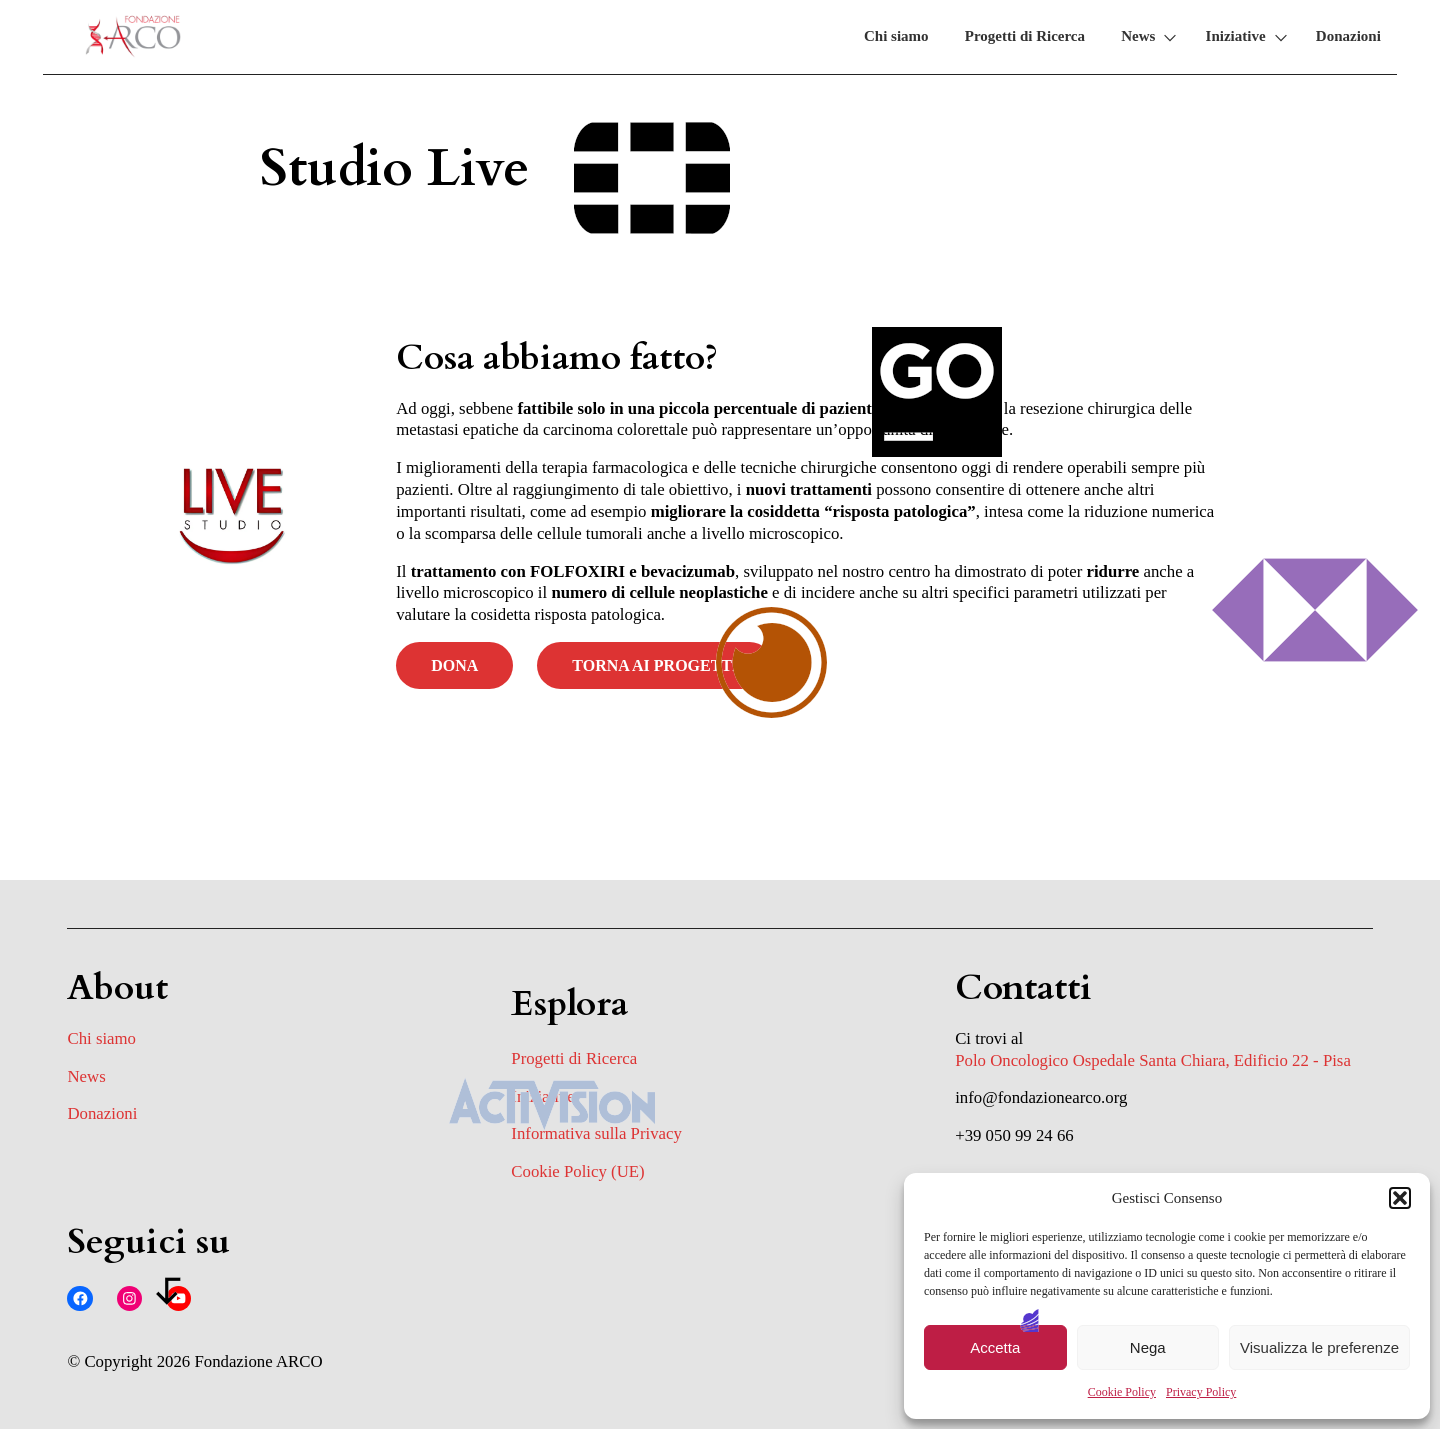 Image resolution: width=1440 pixels, height=1429 pixels. I want to click on navigate back and down in a menu hierarchy, so click(168, 1289).